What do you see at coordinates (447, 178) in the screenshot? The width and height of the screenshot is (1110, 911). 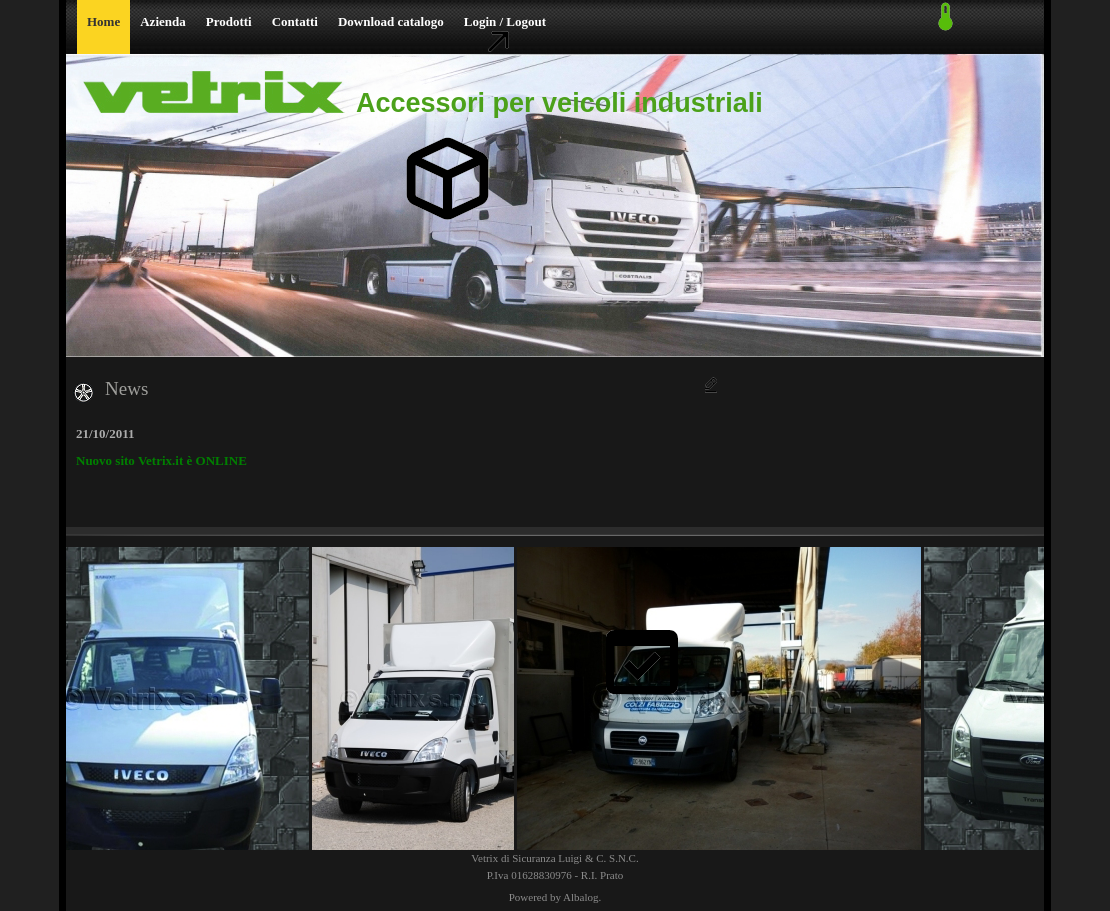 I see `view 3D model or object` at bounding box center [447, 178].